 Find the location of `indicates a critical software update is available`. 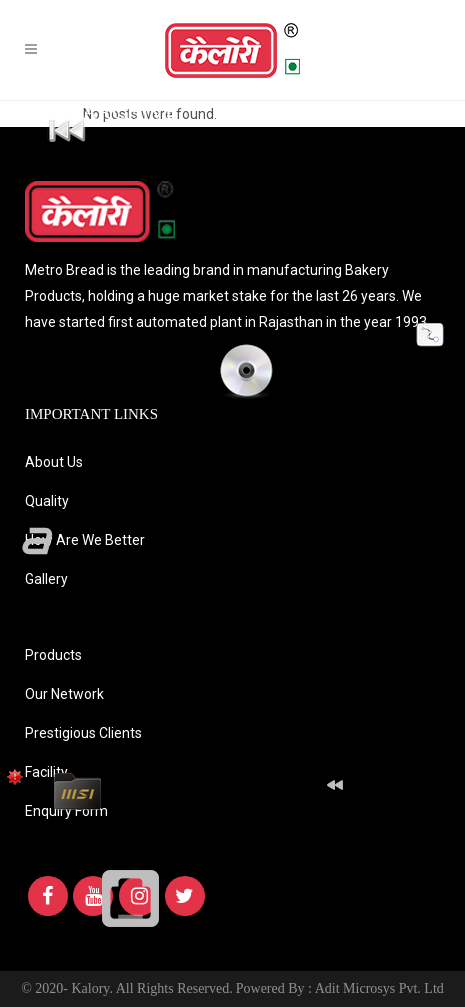

indicates a critical software update is available is located at coordinates (15, 777).